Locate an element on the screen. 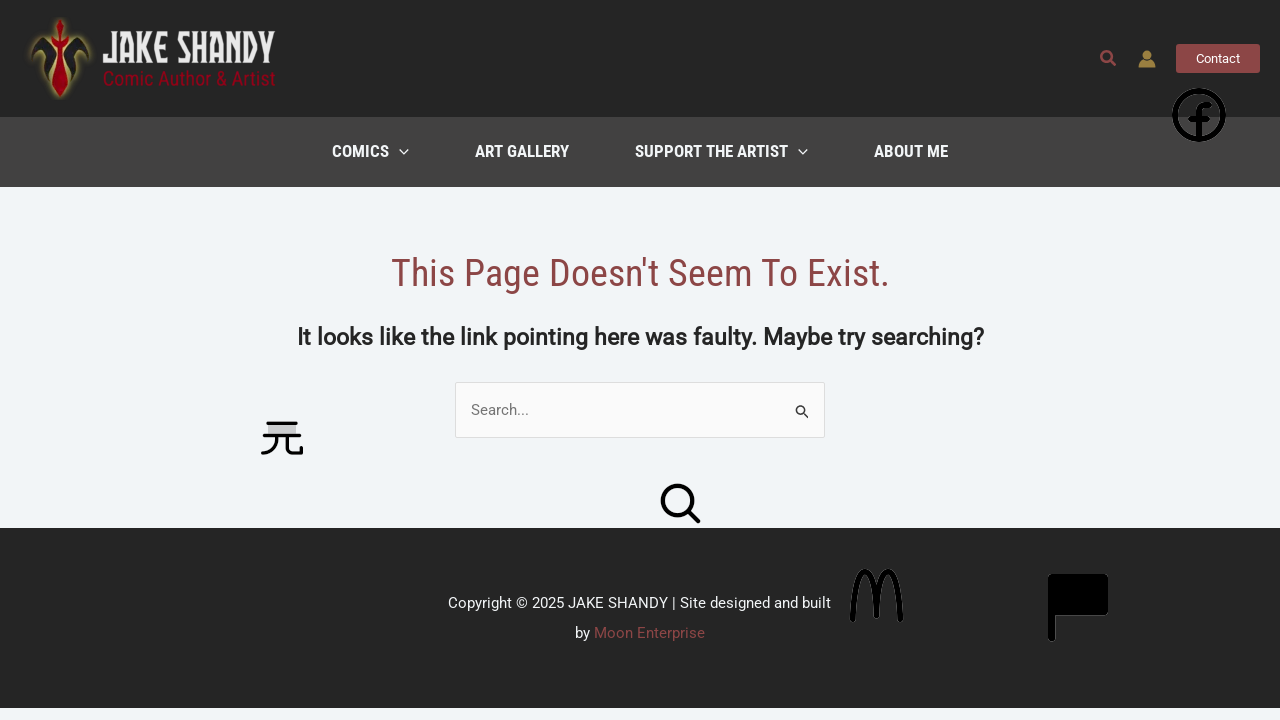 This screenshot has height=720, width=1280. view or convert to chinese yuan currency is located at coordinates (282, 439).